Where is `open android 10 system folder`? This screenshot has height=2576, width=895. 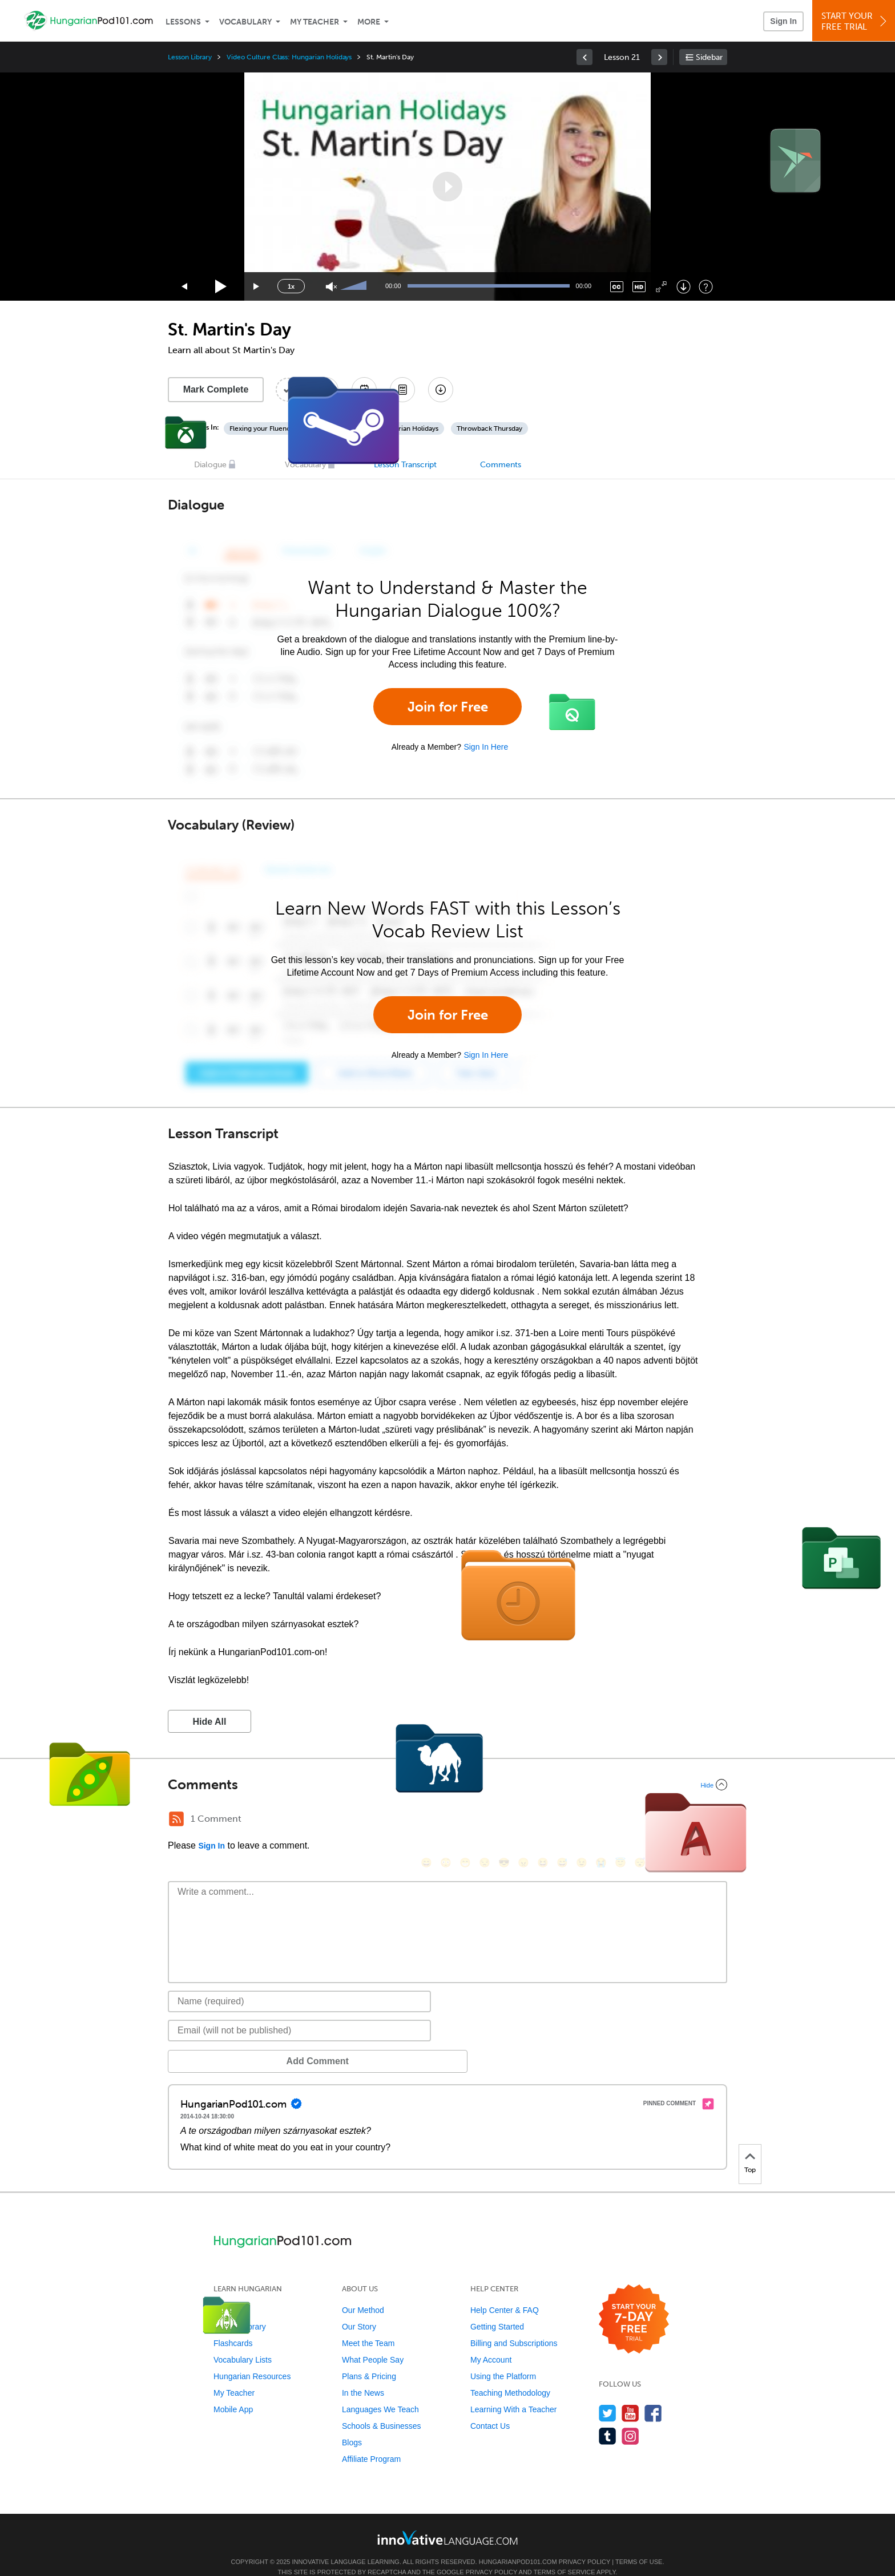
open android 10 system folder is located at coordinates (572, 713).